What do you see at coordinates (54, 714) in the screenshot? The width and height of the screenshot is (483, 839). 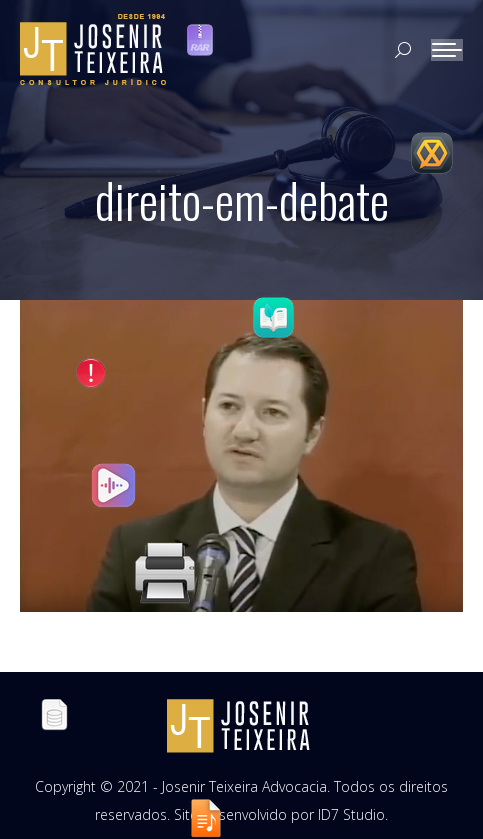 I see `open a SQL database file` at bounding box center [54, 714].